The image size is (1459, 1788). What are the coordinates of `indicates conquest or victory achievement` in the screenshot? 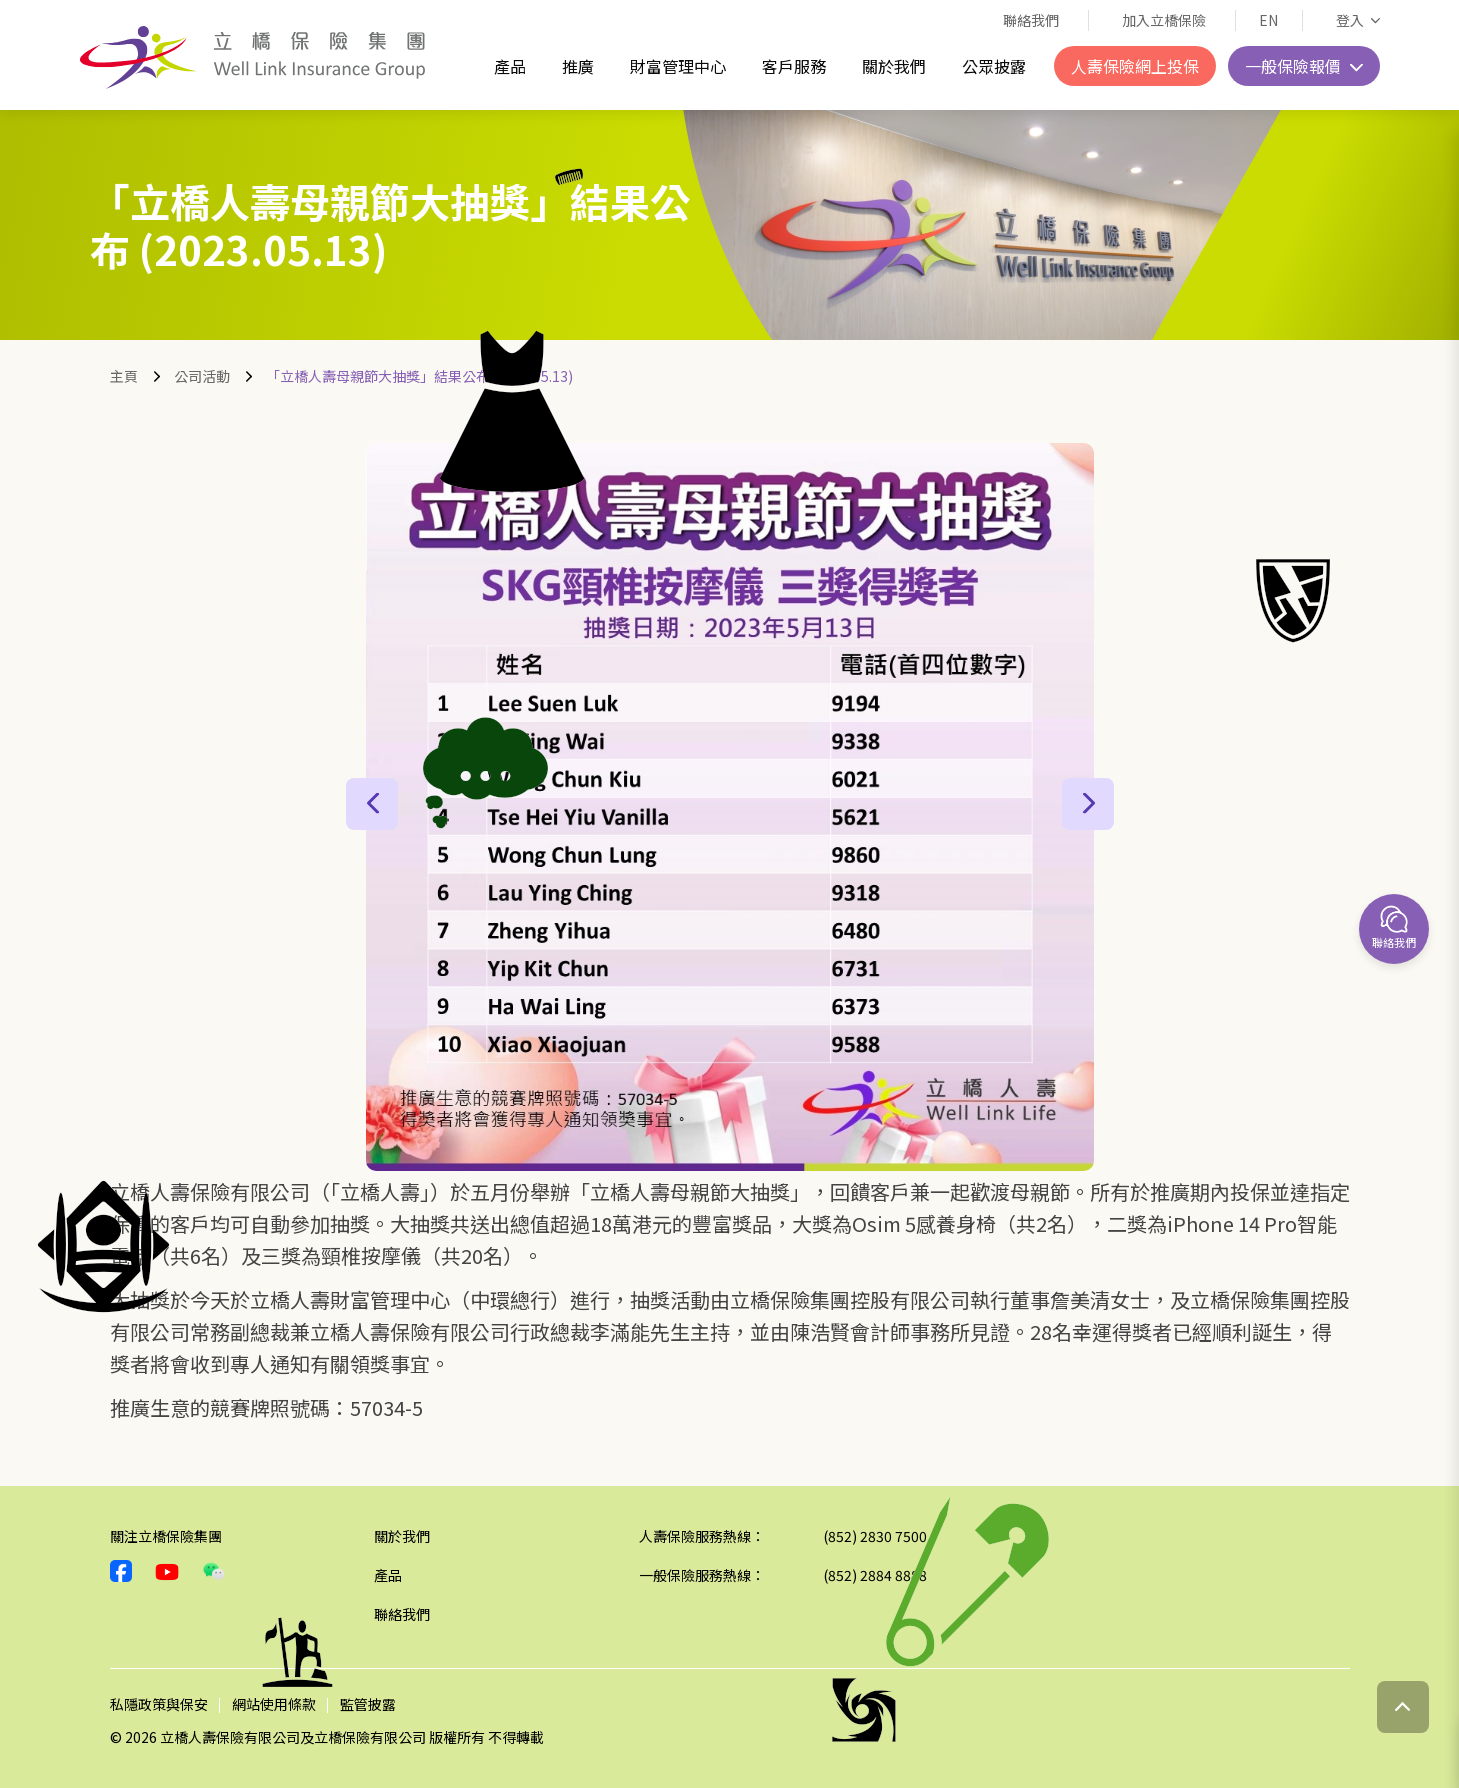 It's located at (297, 1652).